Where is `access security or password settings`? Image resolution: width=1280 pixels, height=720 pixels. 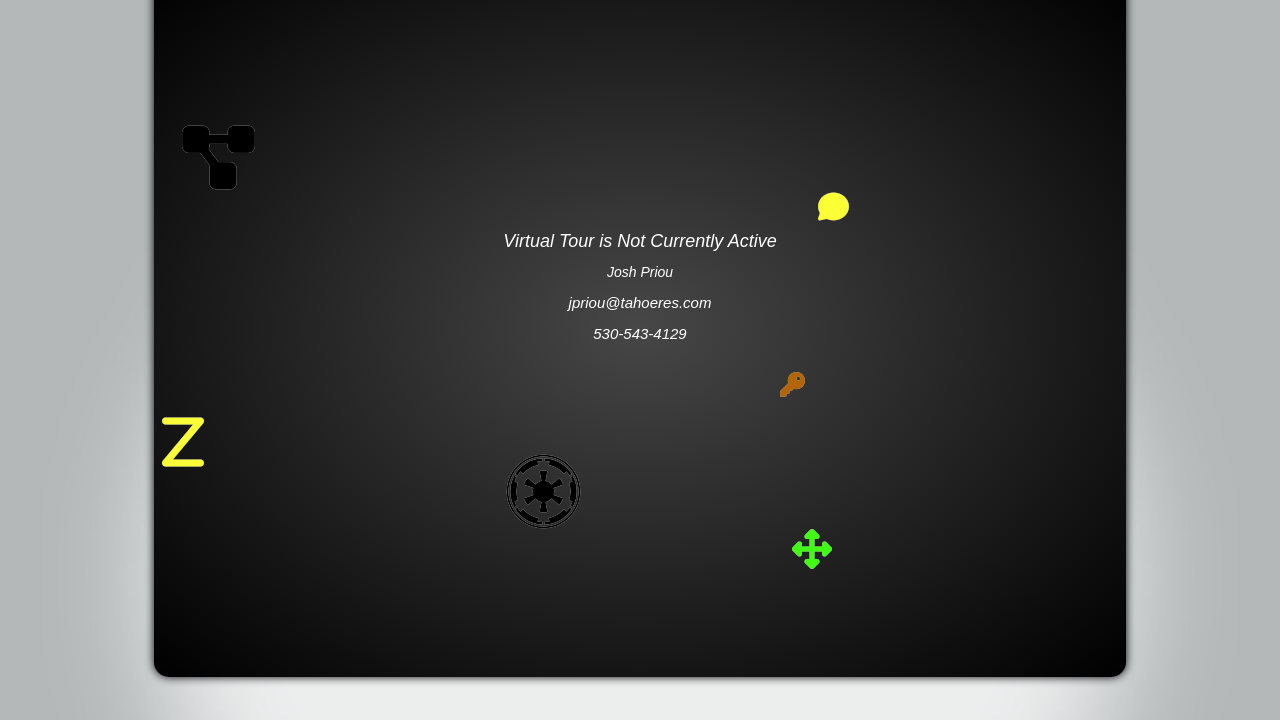
access security or password settings is located at coordinates (792, 384).